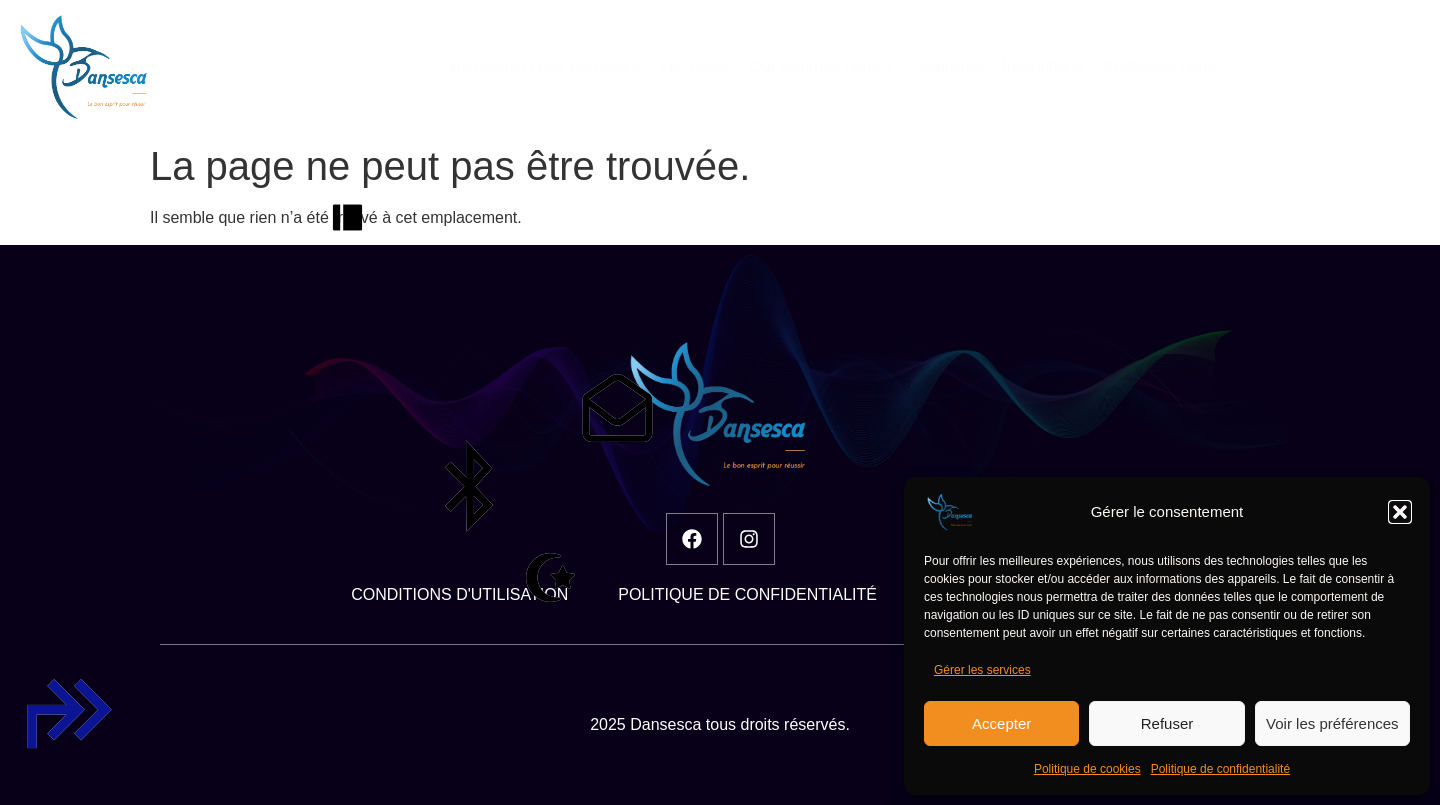  Describe the element at coordinates (65, 714) in the screenshot. I see `forward message or content` at that location.